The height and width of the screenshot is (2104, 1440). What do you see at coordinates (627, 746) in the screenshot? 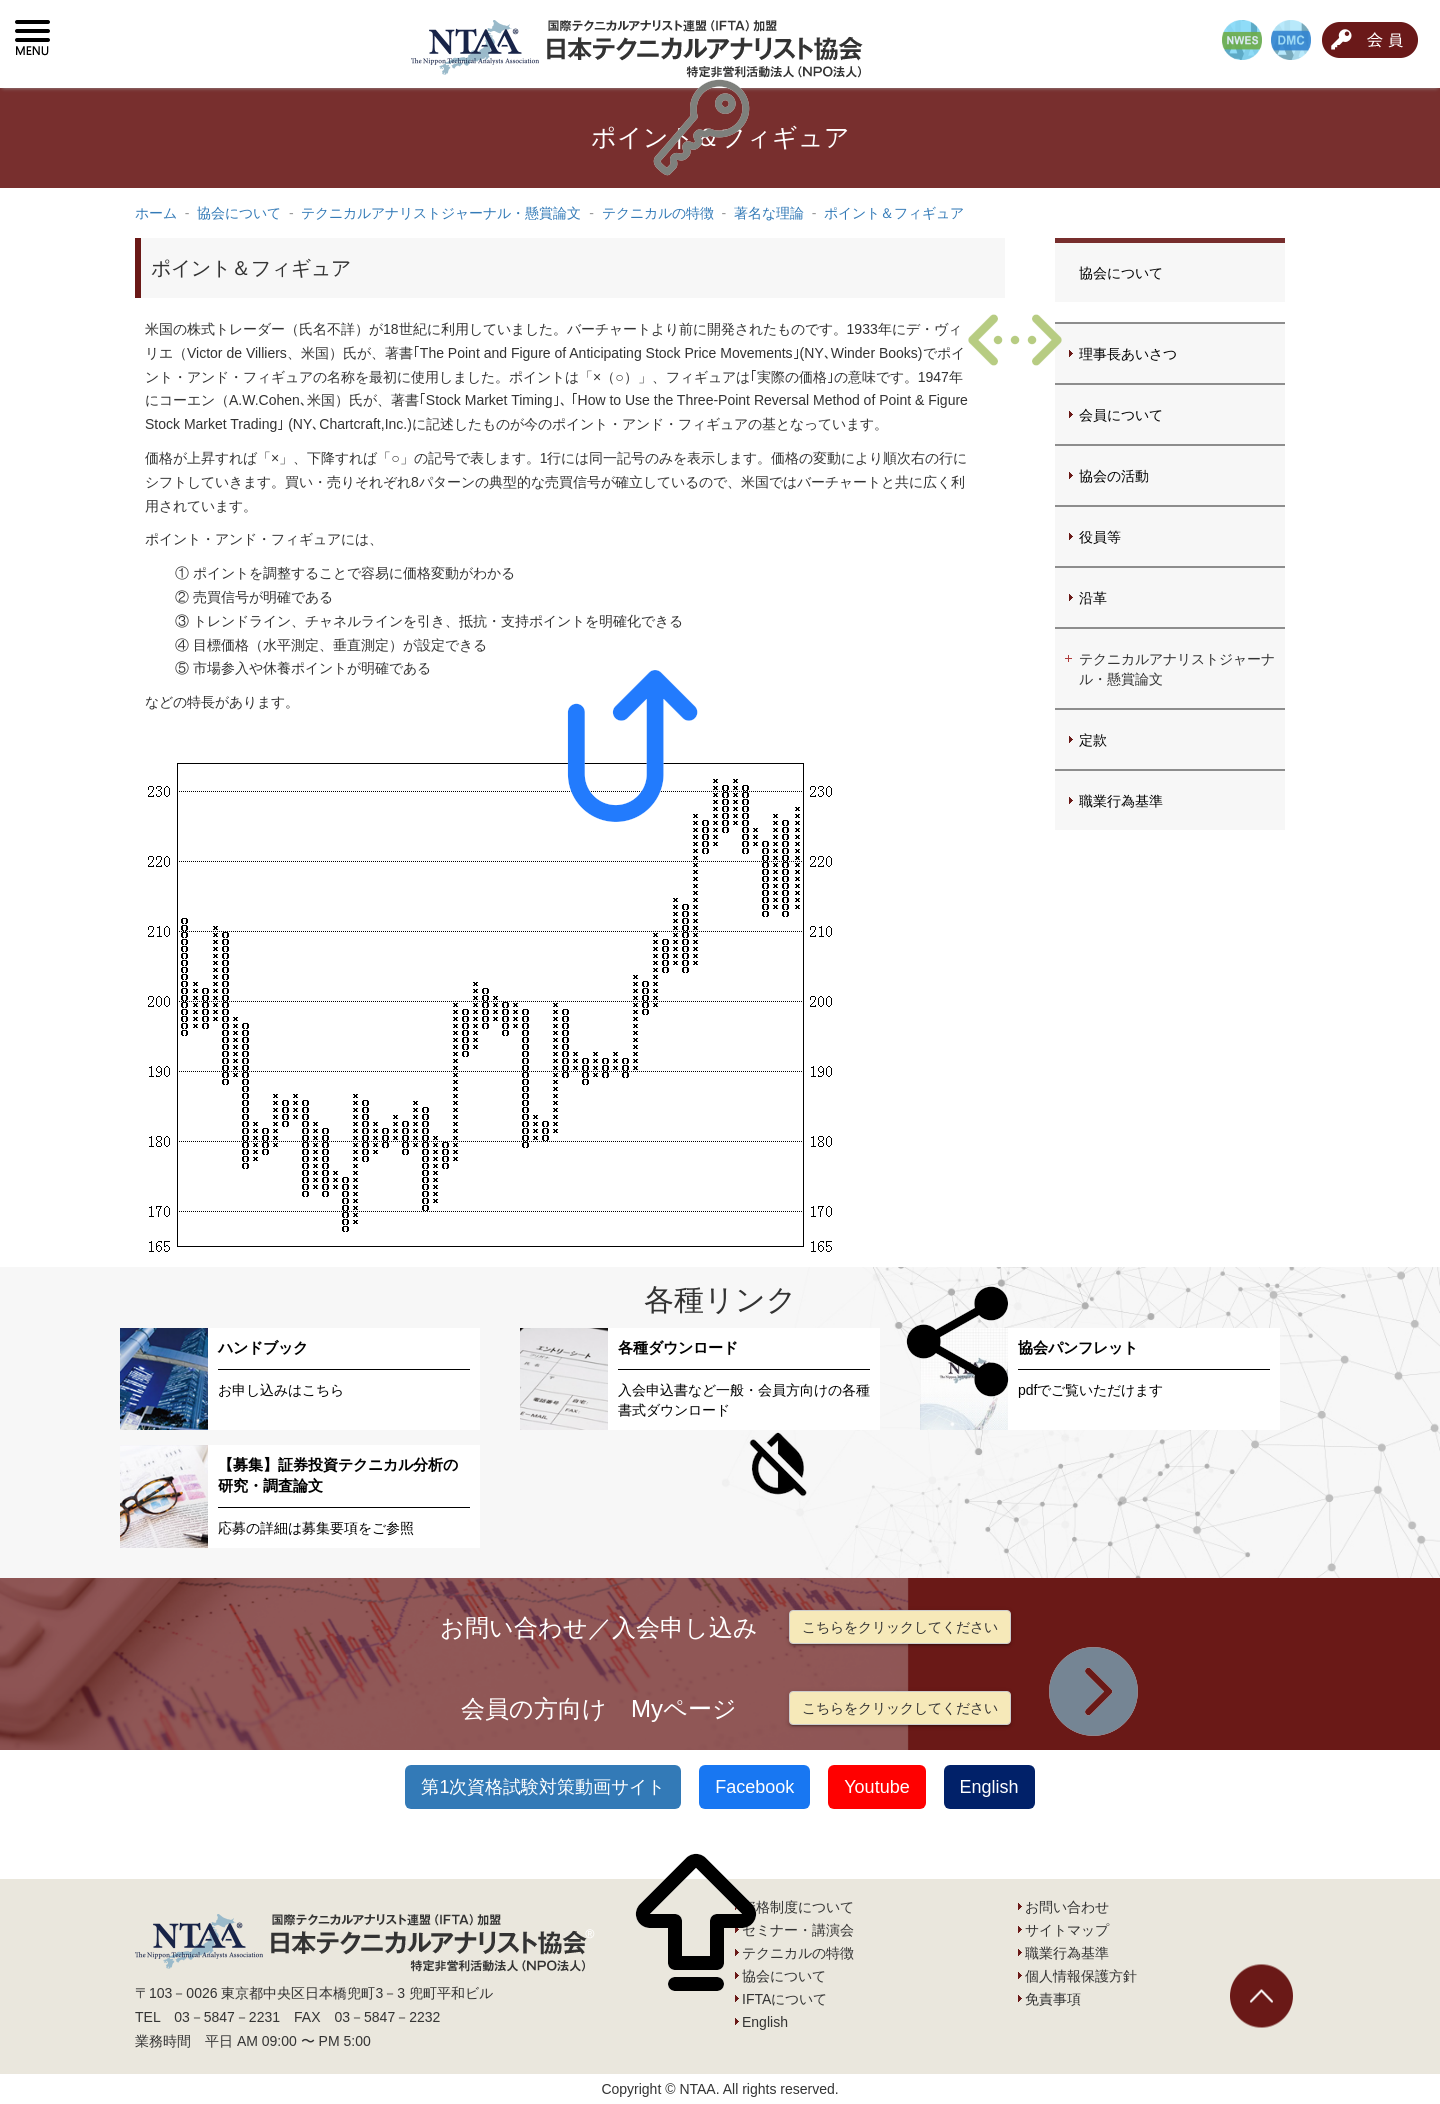
I see `redo or repeat last action` at bounding box center [627, 746].